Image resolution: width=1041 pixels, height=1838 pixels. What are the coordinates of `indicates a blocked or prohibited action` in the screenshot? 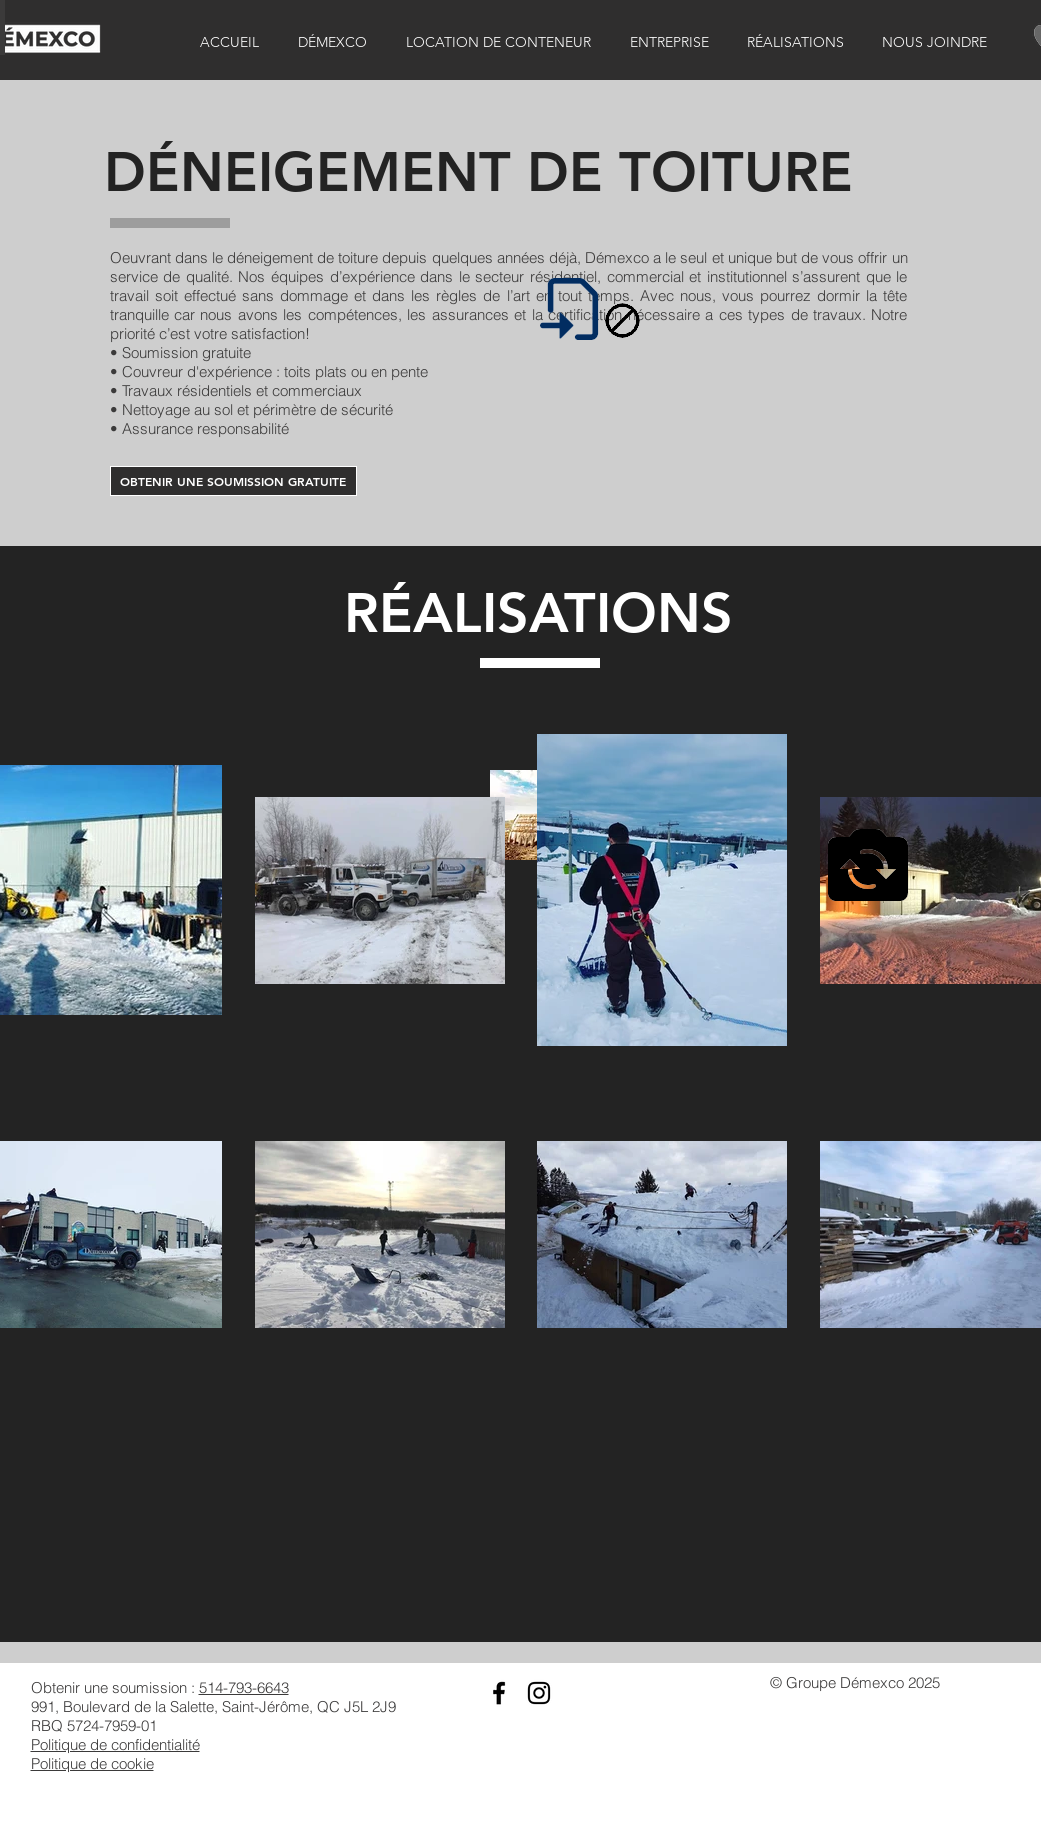 It's located at (622, 320).